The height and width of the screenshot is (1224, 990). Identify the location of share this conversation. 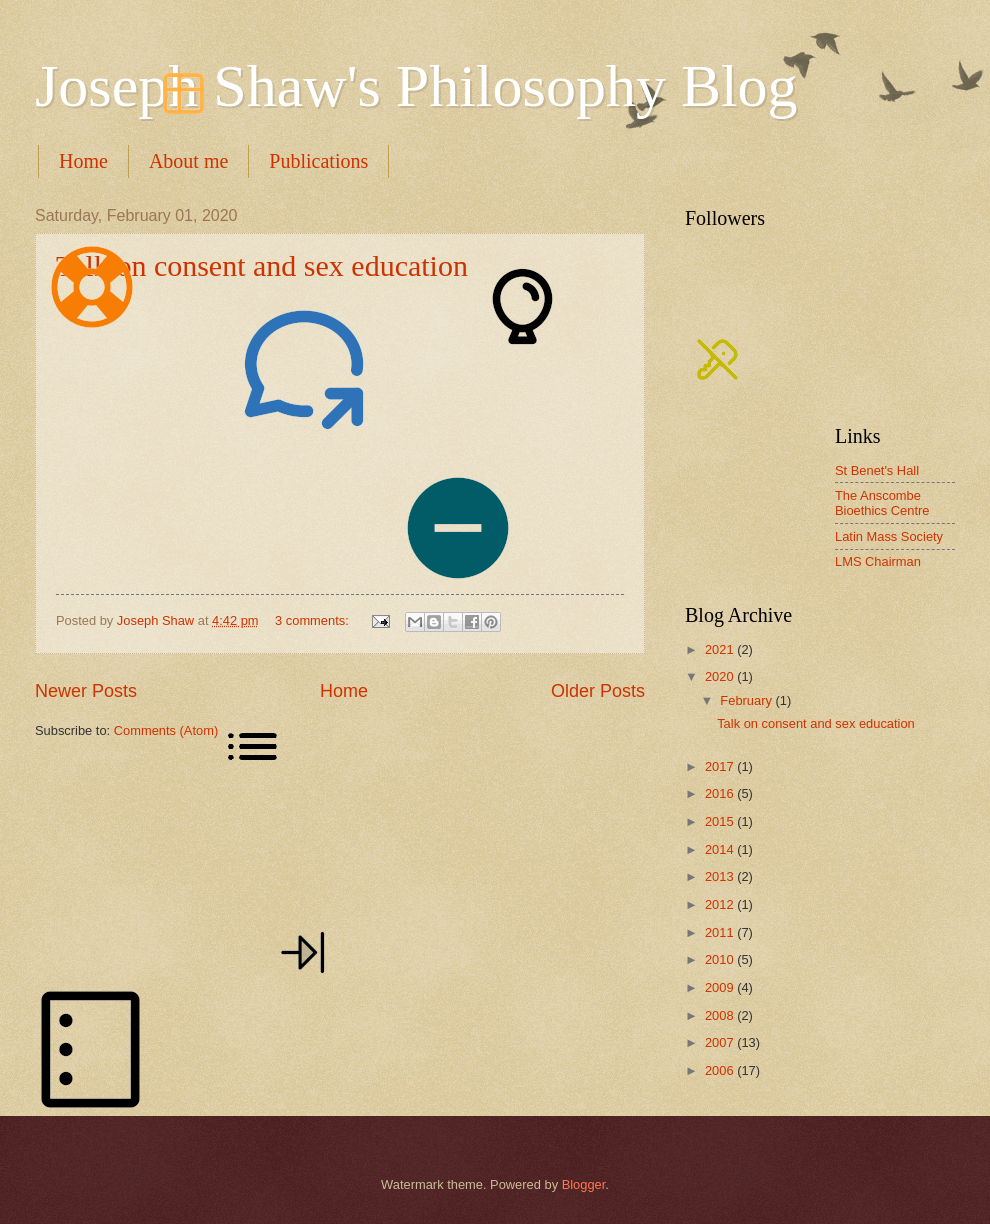
(304, 364).